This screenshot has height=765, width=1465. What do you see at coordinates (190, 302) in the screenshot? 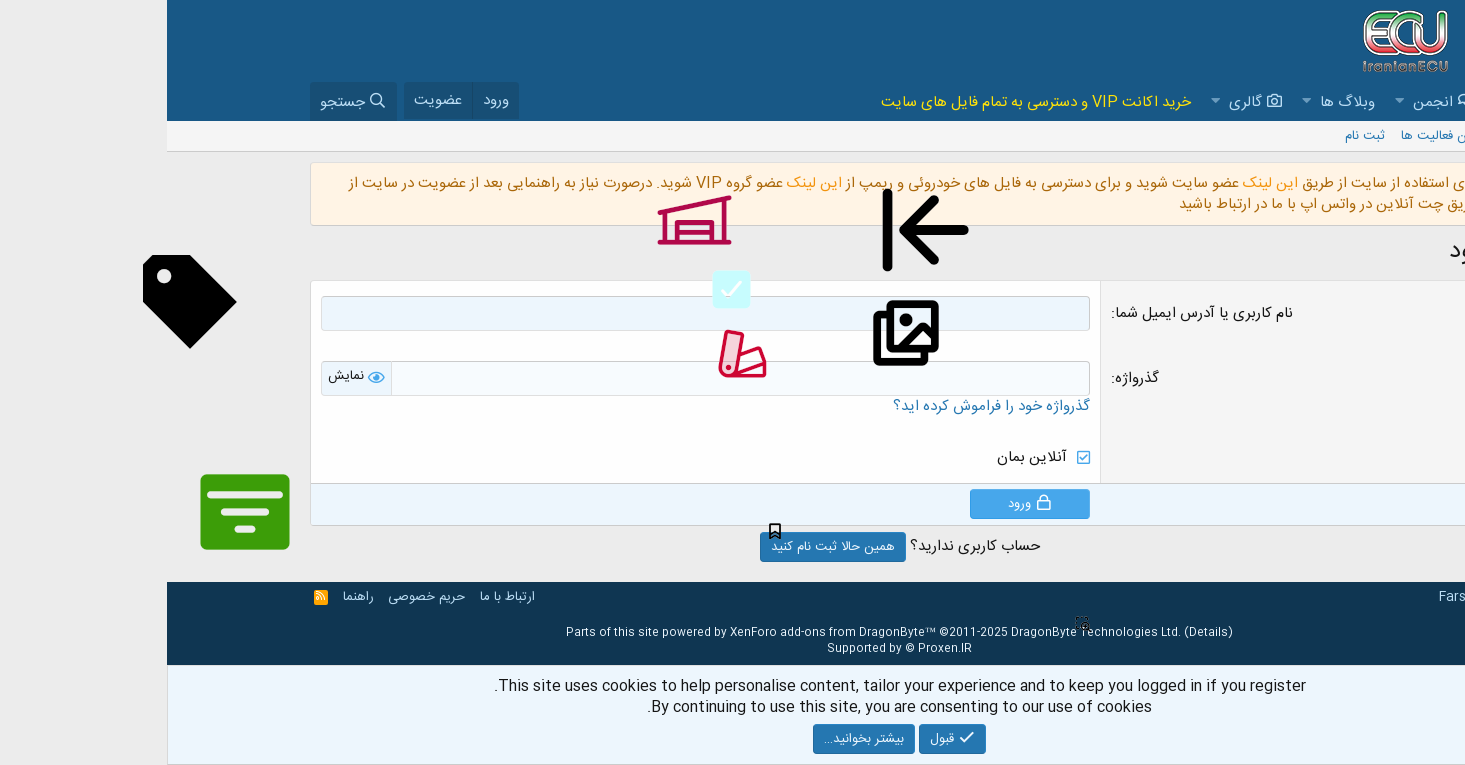
I see `add a tag or label to an item` at bounding box center [190, 302].